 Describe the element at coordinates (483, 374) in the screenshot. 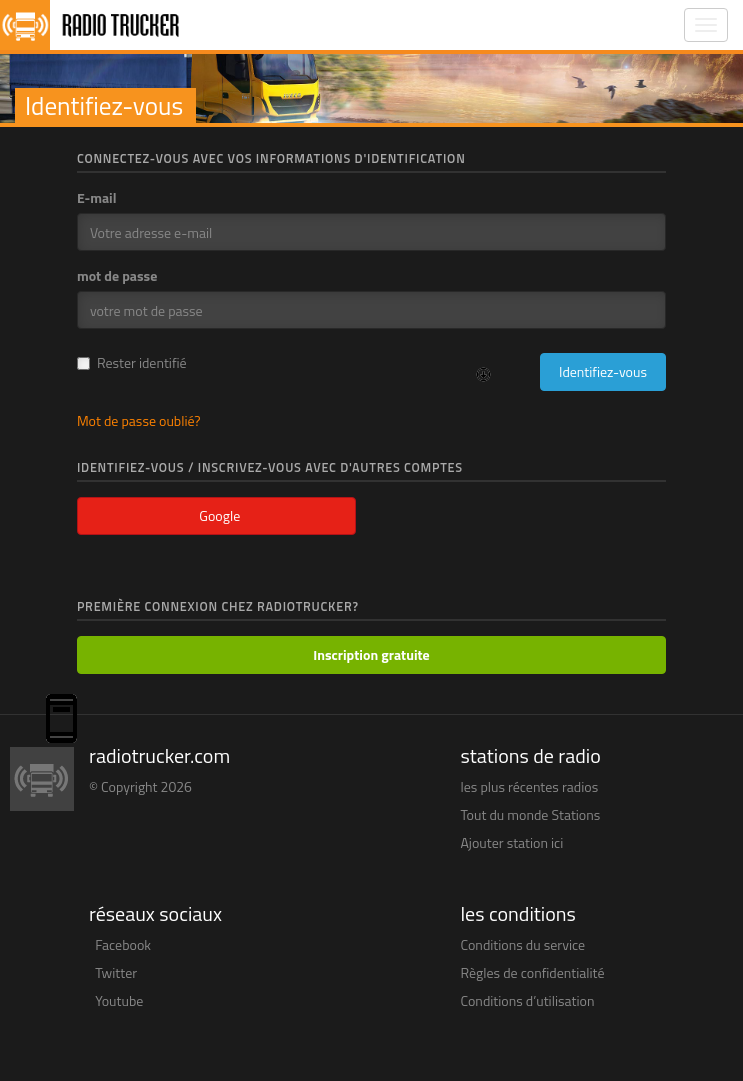

I see `download a file or content` at that location.